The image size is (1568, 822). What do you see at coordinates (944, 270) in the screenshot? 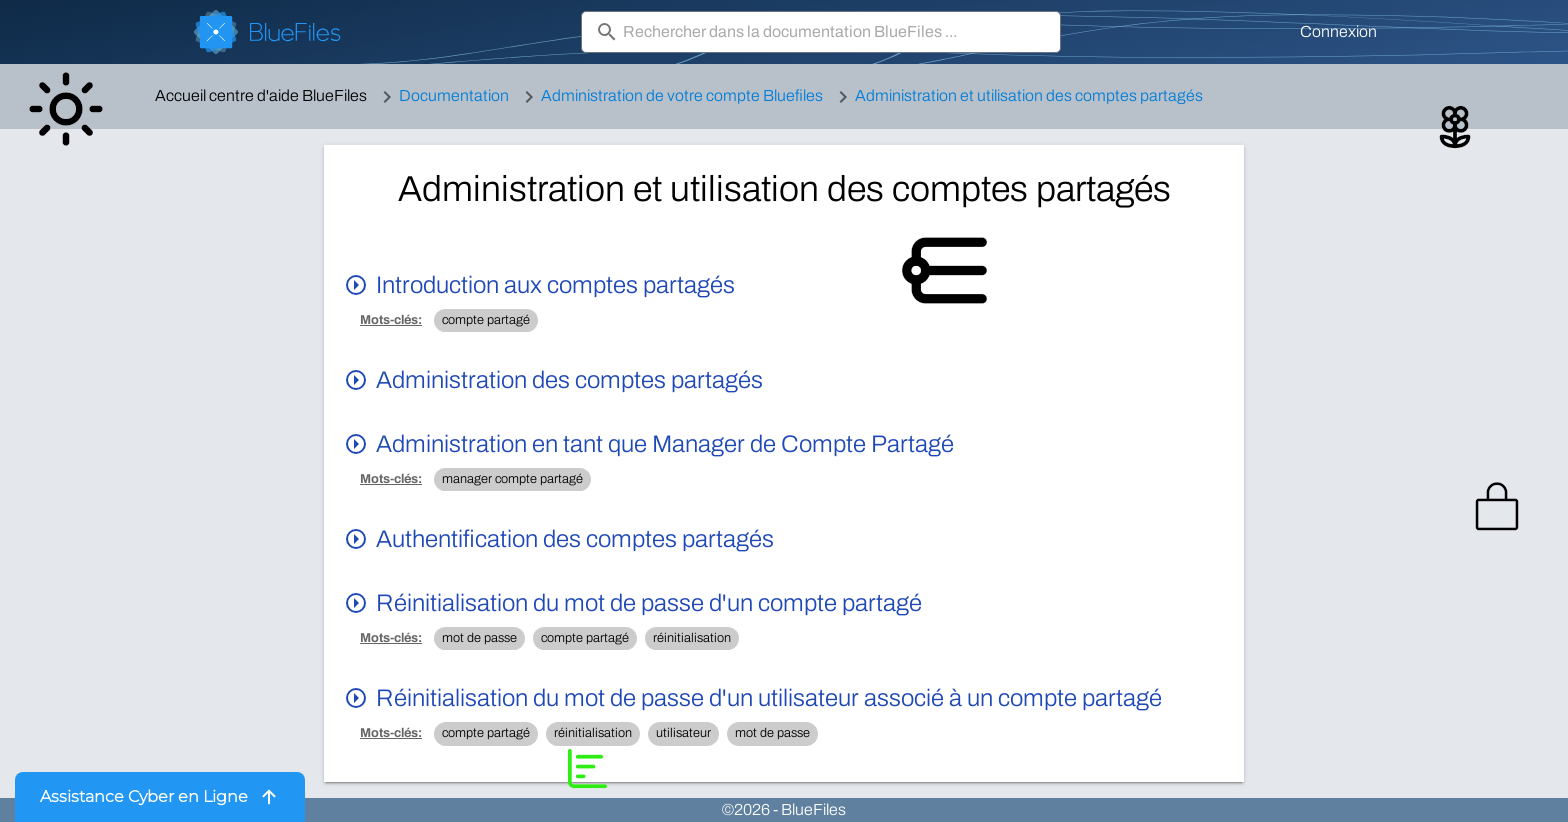
I see `adjust text alignment settings` at bounding box center [944, 270].